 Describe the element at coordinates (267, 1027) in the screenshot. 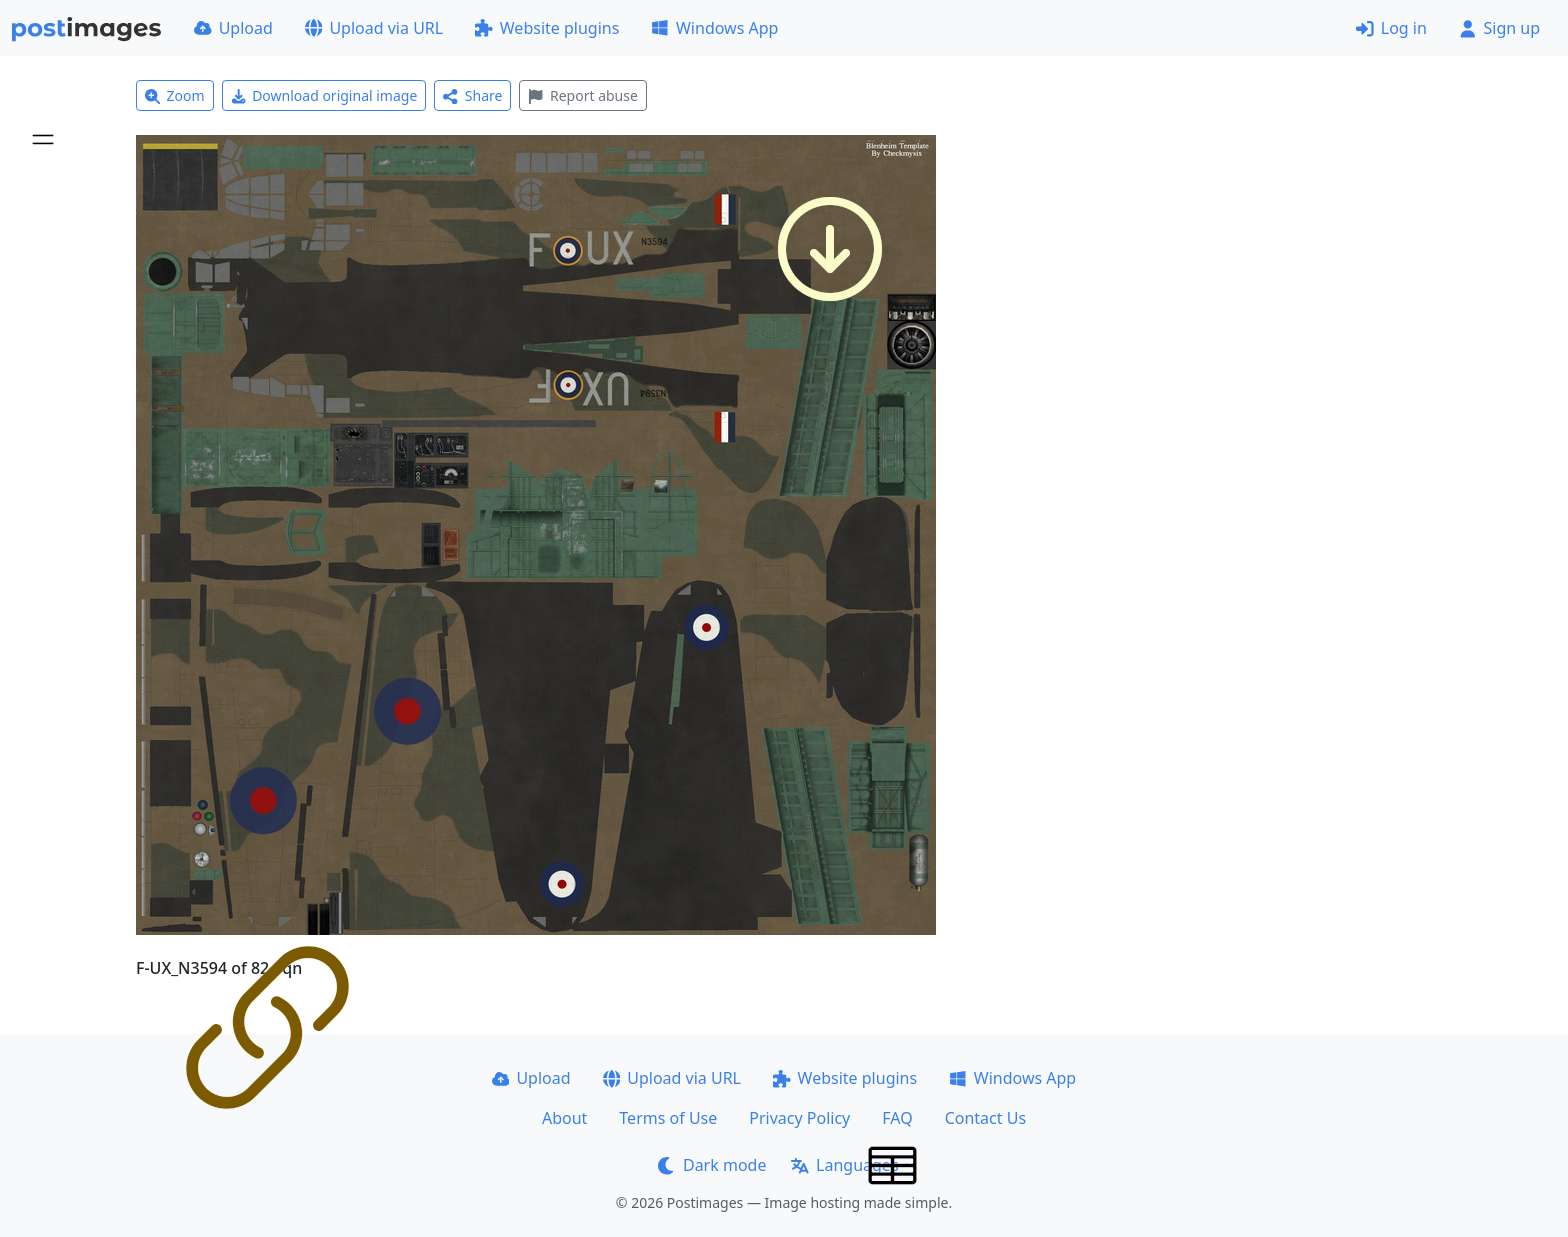

I see `copy or share a link` at that location.